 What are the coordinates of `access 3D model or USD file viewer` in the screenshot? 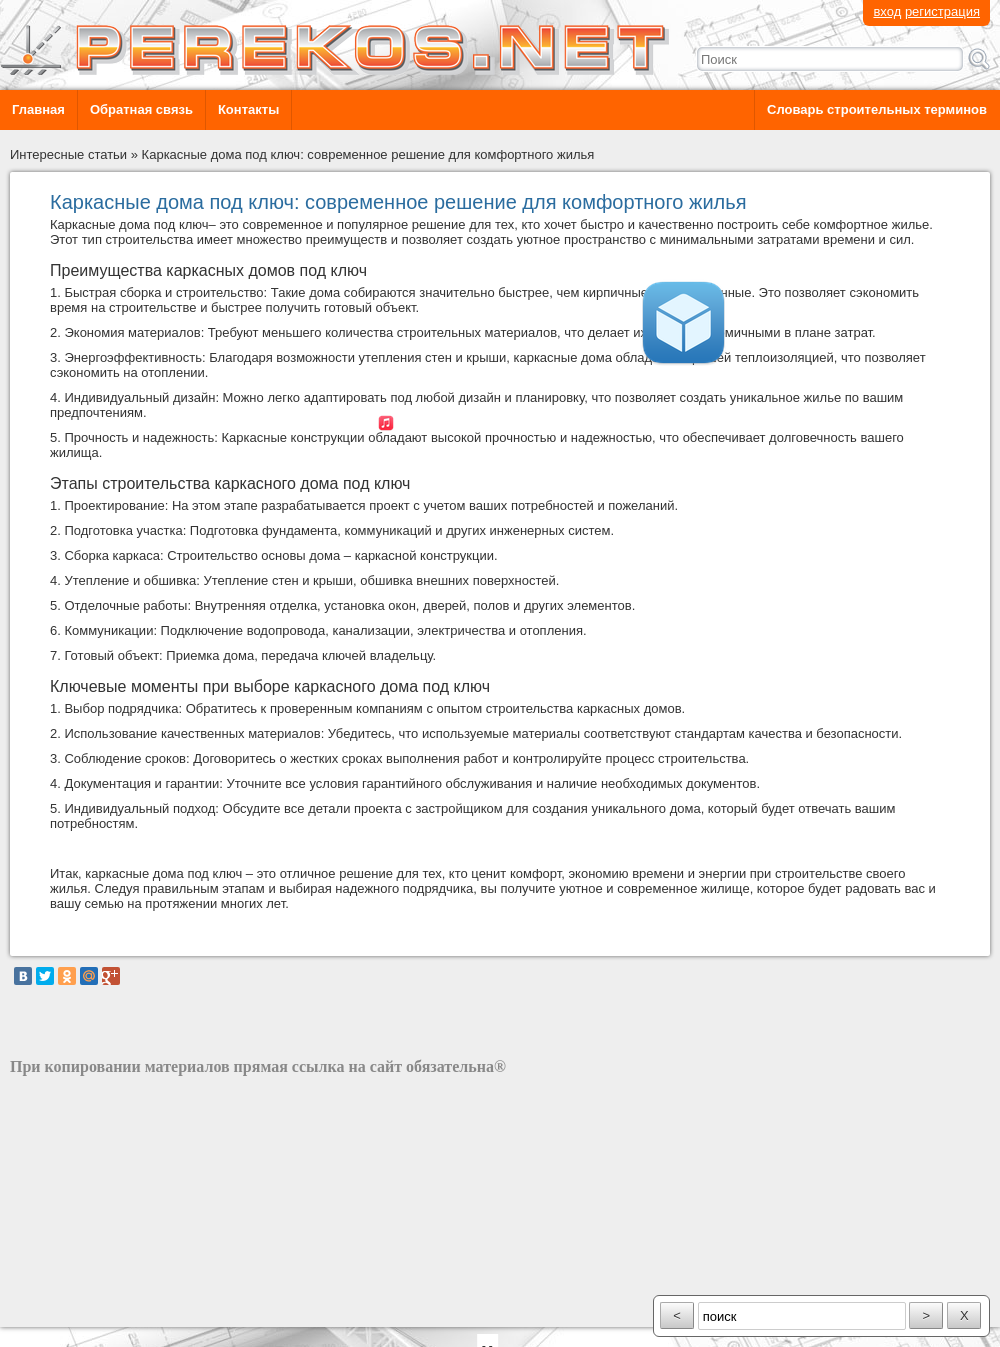 It's located at (683, 322).